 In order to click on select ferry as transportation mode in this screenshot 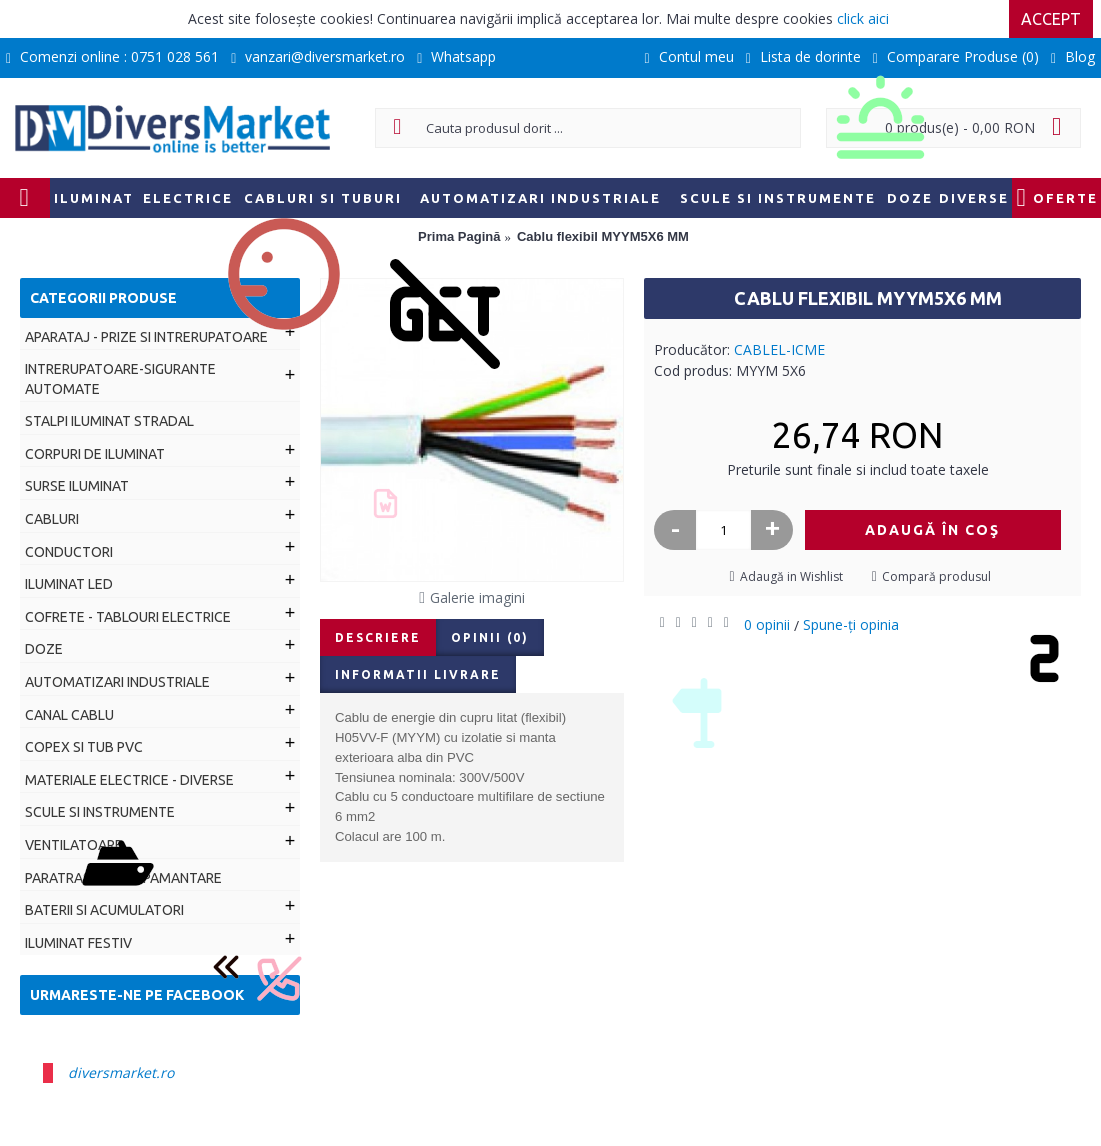, I will do `click(118, 863)`.